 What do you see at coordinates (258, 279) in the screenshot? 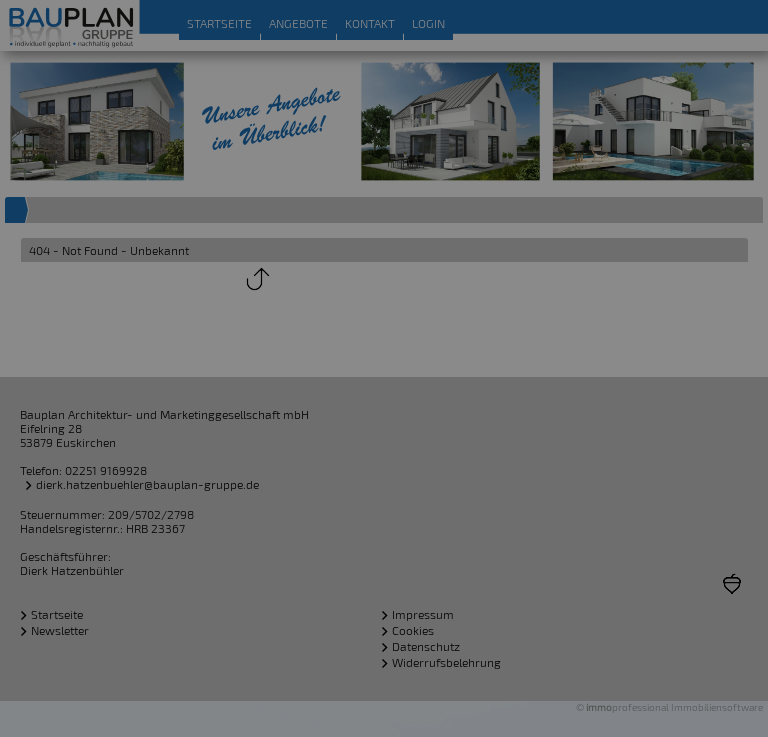
I see `go back to top of page` at bounding box center [258, 279].